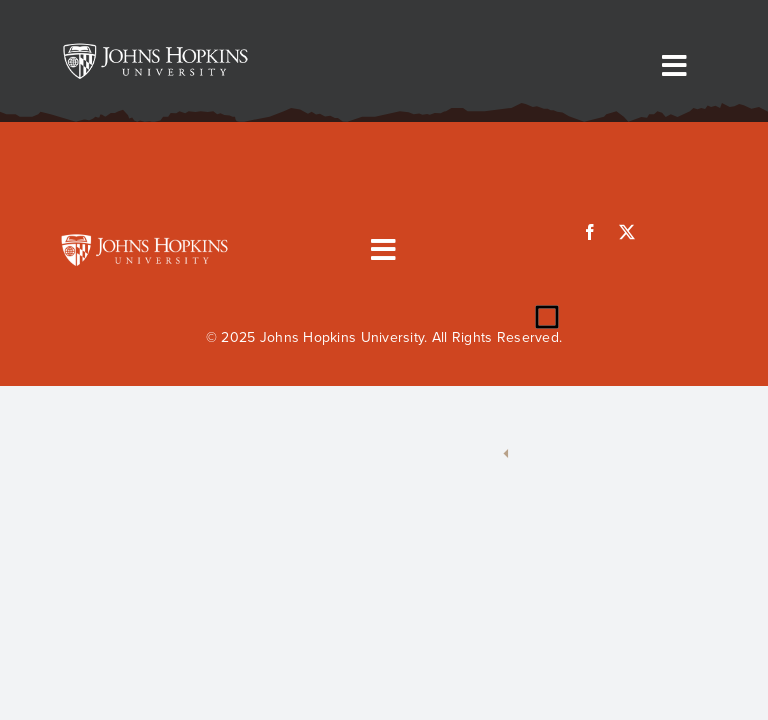  I want to click on stop media playback, so click(547, 317).